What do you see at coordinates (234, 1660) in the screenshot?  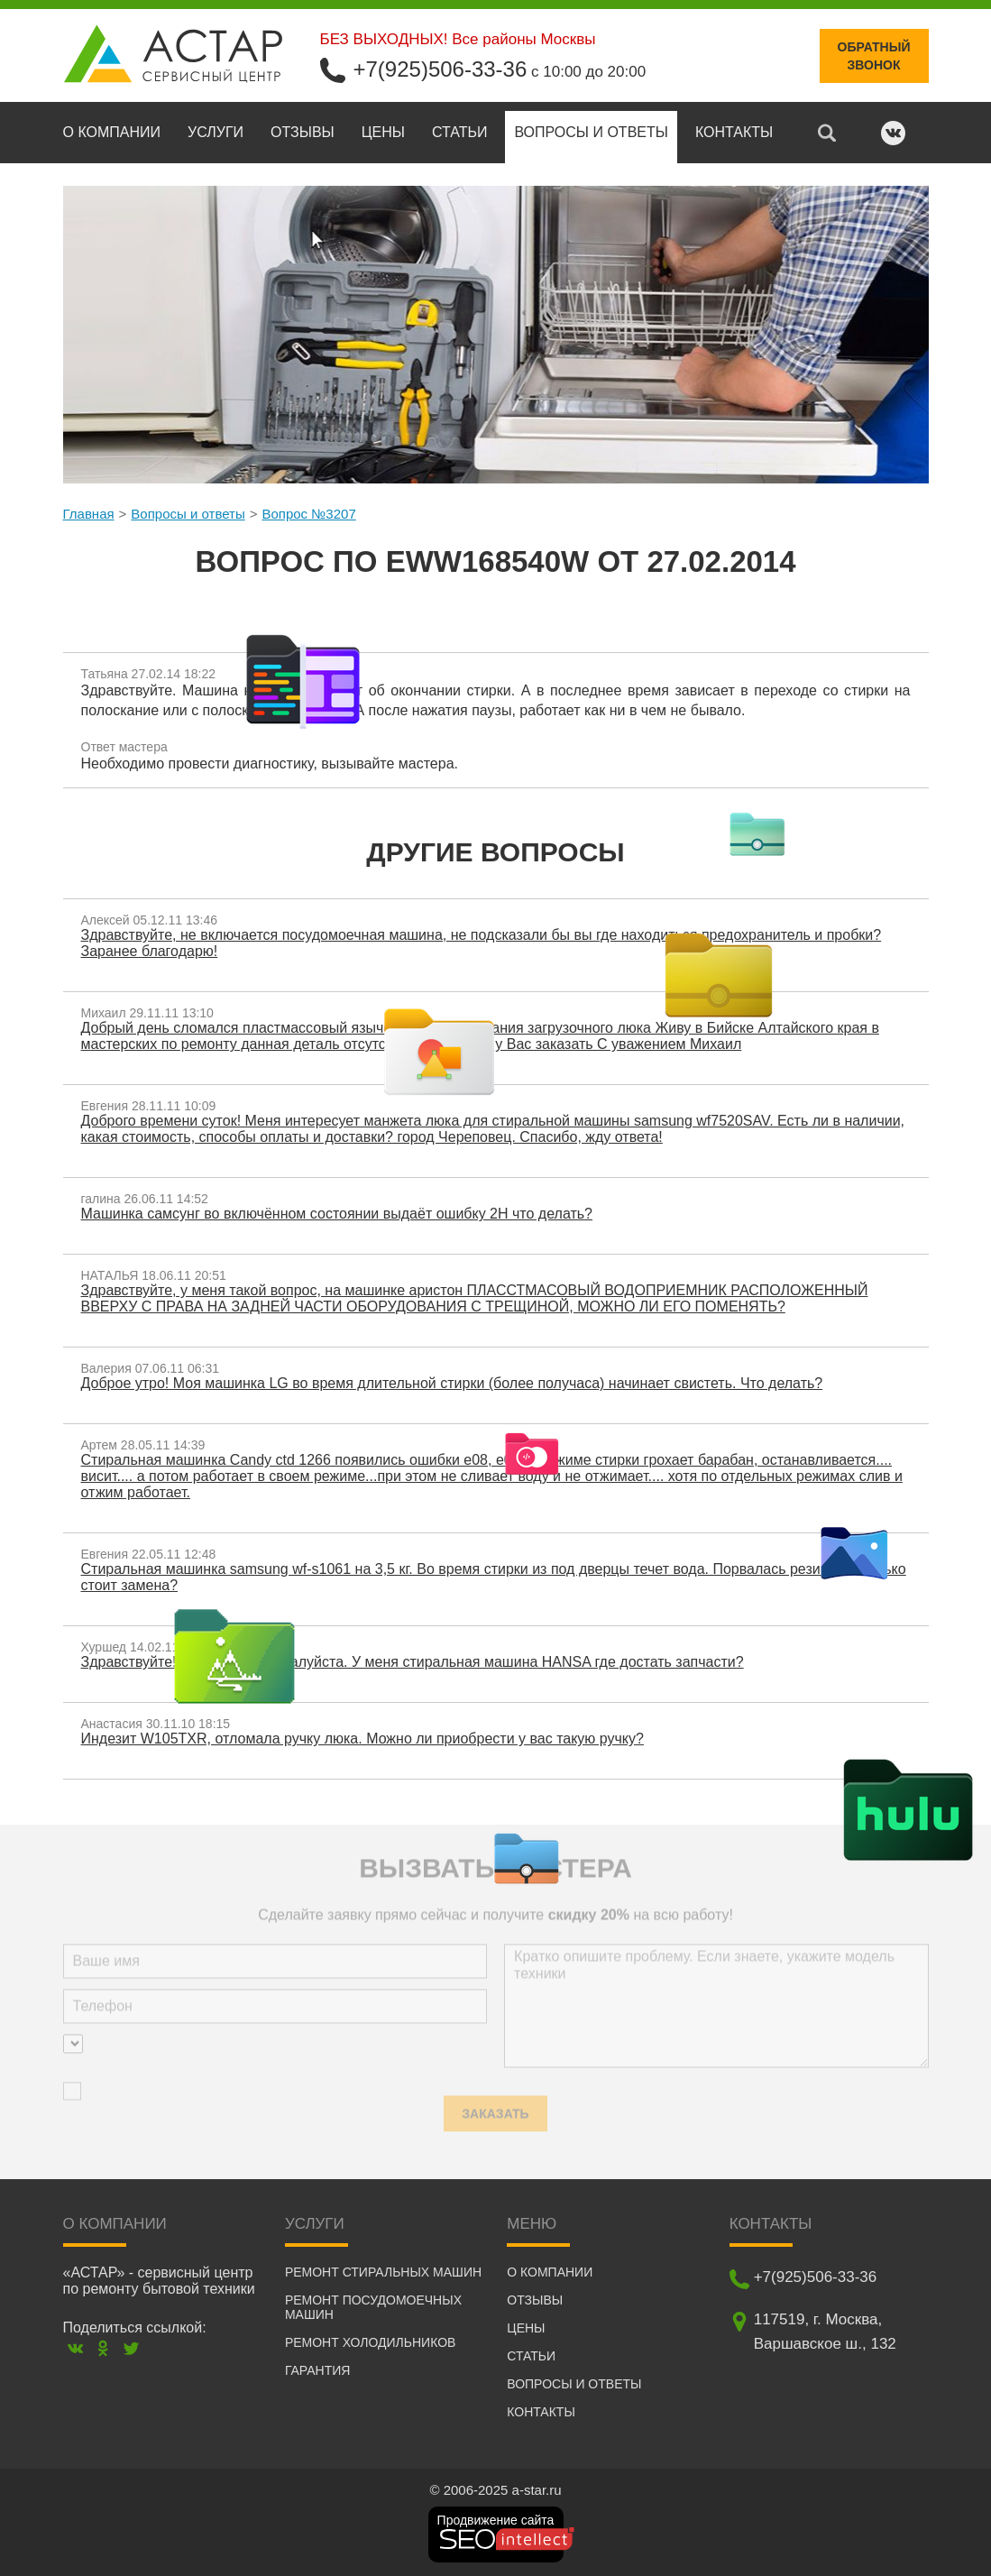 I see `open GameJolt folder` at bounding box center [234, 1660].